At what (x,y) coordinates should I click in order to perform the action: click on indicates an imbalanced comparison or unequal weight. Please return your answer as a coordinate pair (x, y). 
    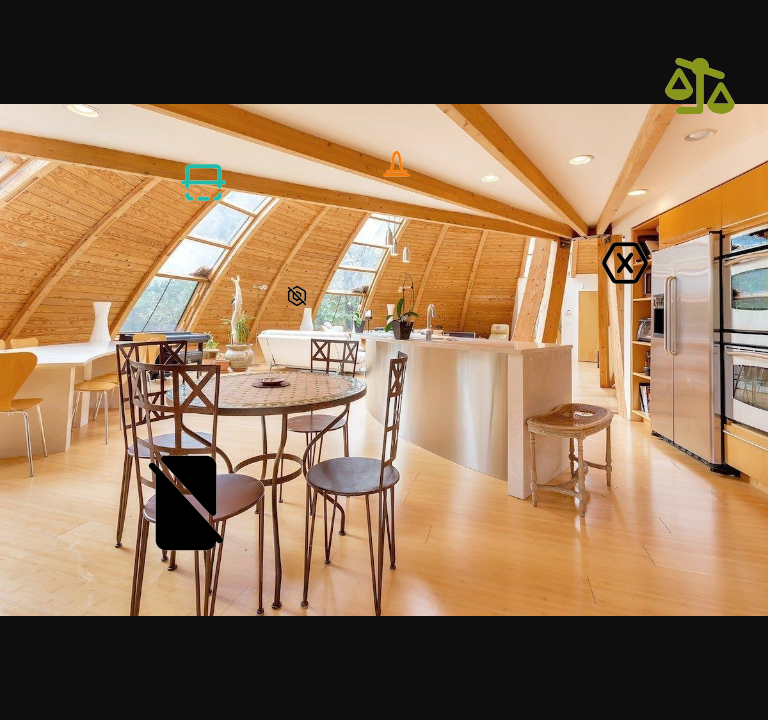
    Looking at the image, I should click on (700, 86).